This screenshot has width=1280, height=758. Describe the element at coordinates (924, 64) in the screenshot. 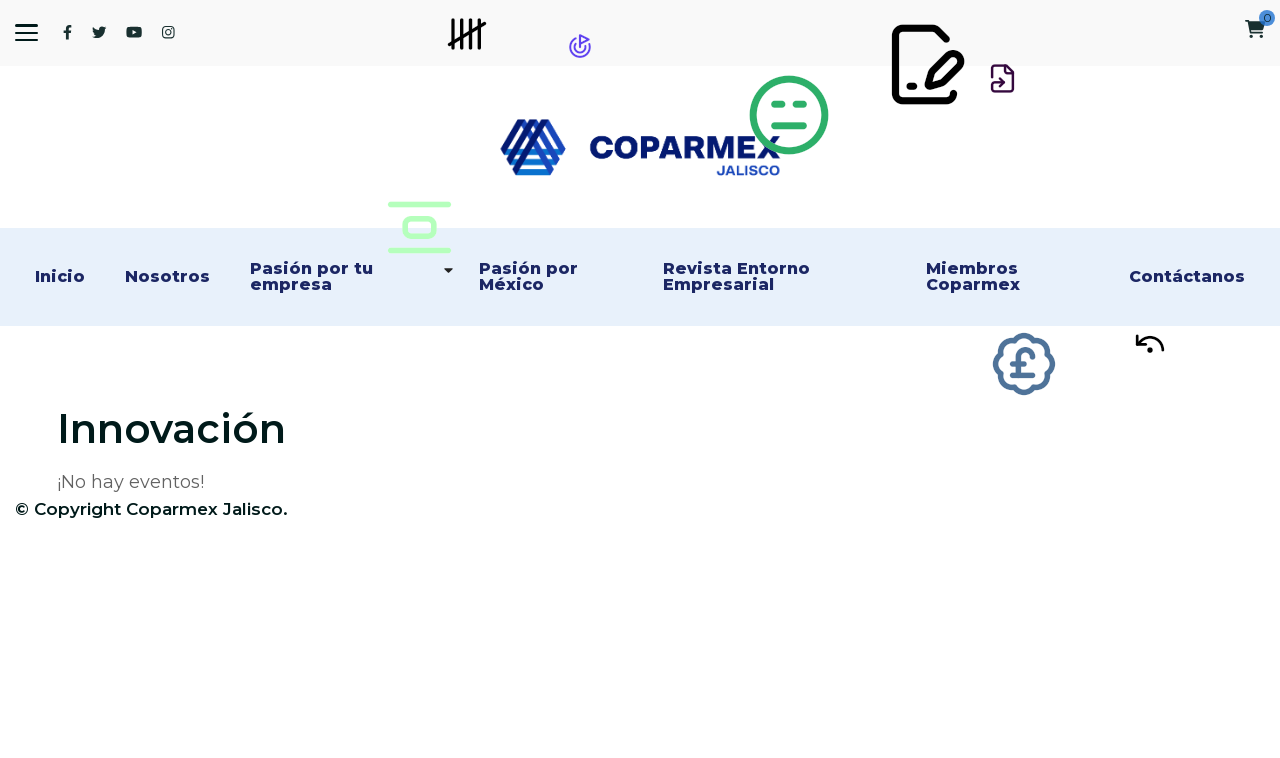

I see `edit document` at that location.